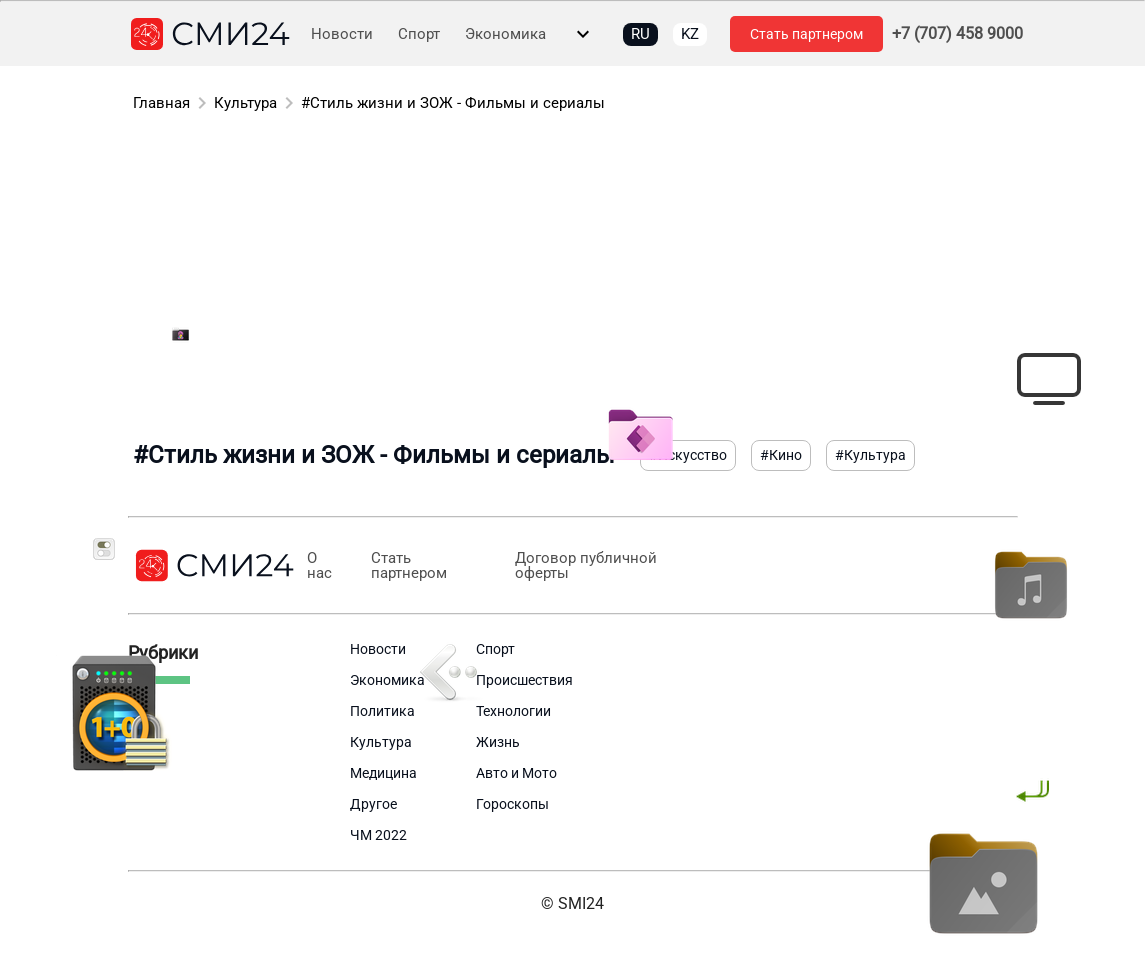 The height and width of the screenshot is (974, 1145). Describe the element at coordinates (114, 713) in the screenshot. I see `locked RAID 10 storage volume` at that location.